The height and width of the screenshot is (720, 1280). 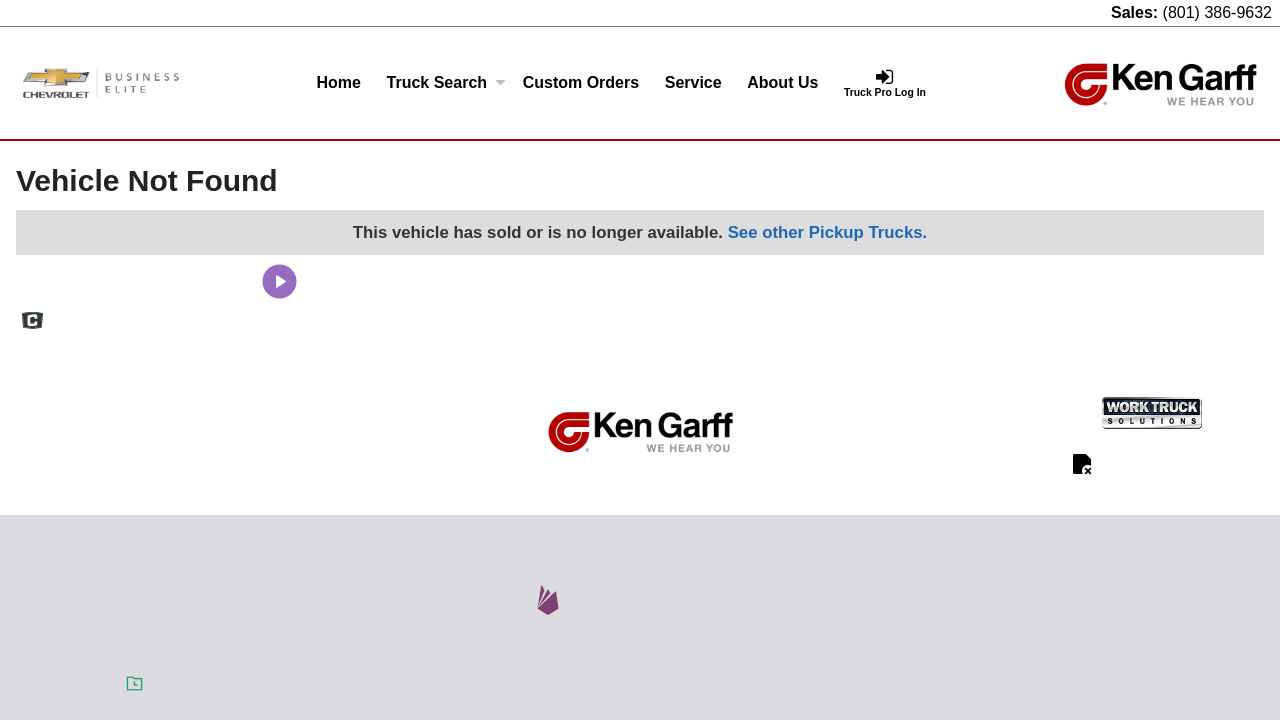 I want to click on play media or video content, so click(x=279, y=281).